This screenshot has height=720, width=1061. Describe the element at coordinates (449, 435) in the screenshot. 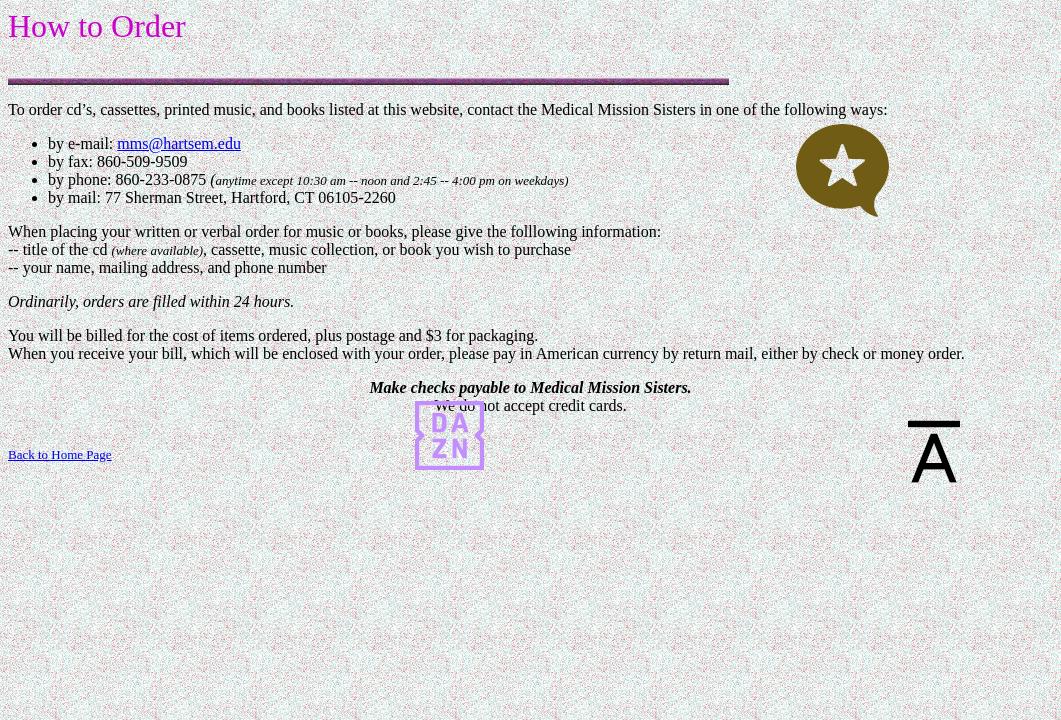

I see `open the DAZN sports streaming app` at that location.